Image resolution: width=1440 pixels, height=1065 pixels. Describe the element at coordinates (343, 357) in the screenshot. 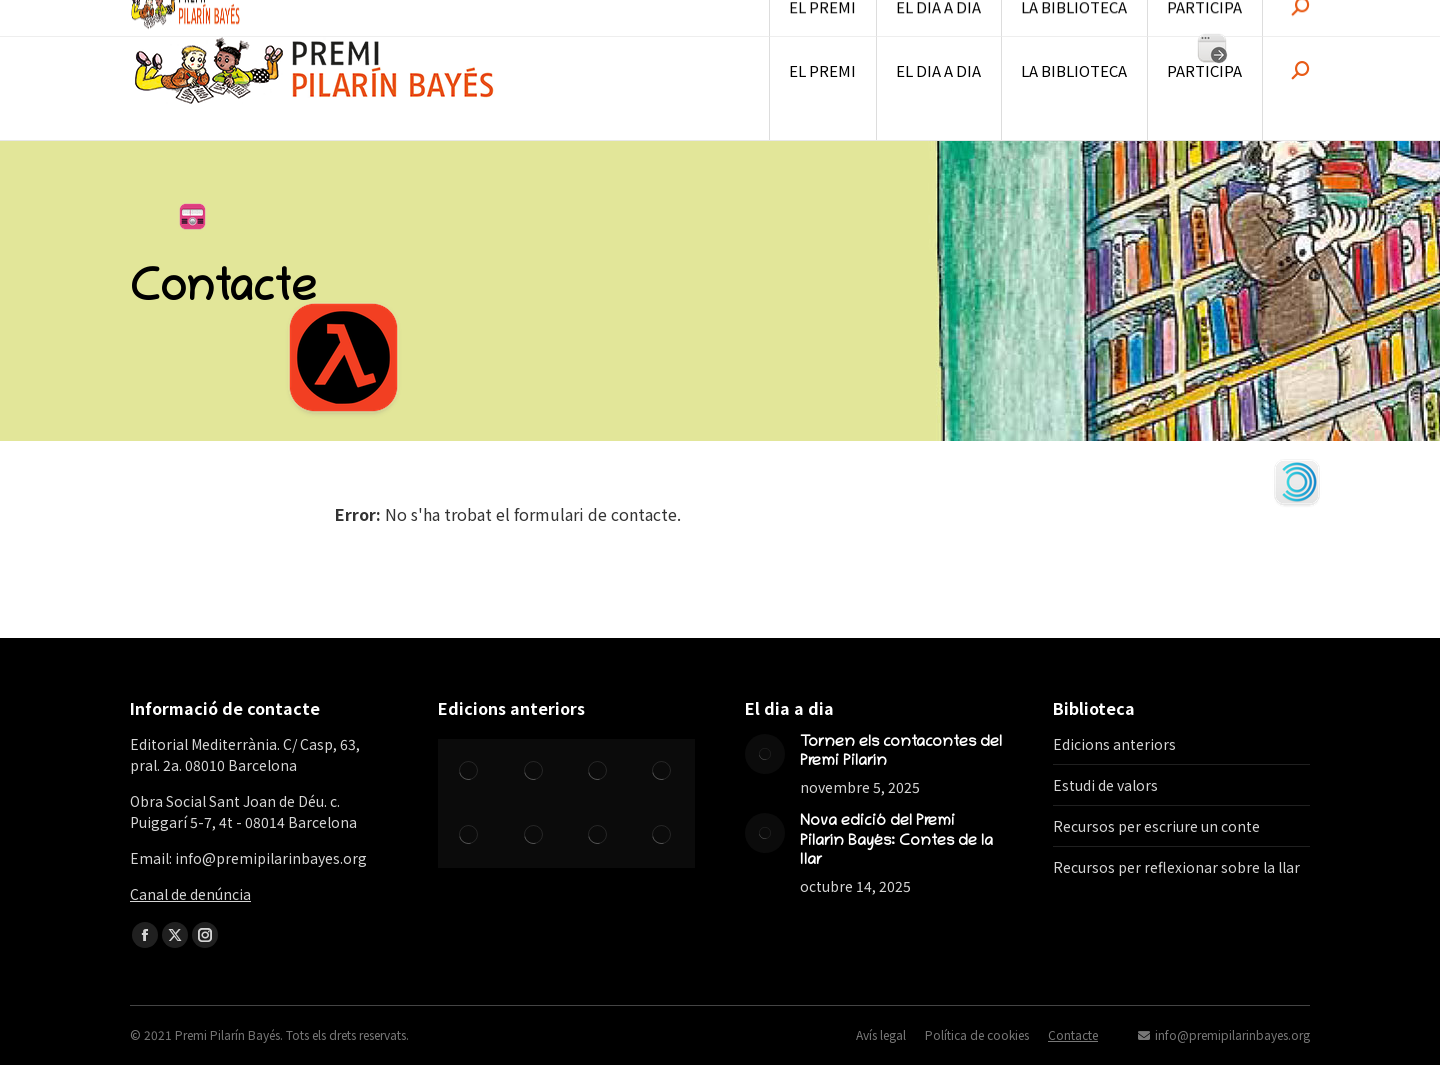

I see `launch half-life deathmatch` at that location.